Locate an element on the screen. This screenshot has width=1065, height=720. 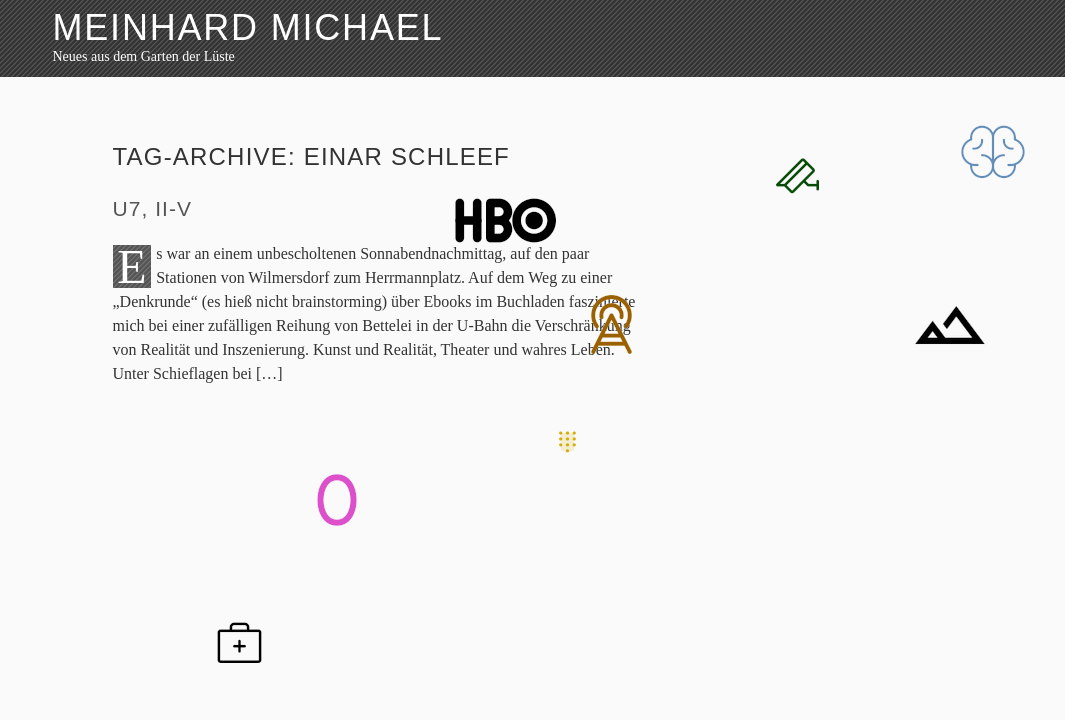
indicates zero items or empty count is located at coordinates (337, 500).